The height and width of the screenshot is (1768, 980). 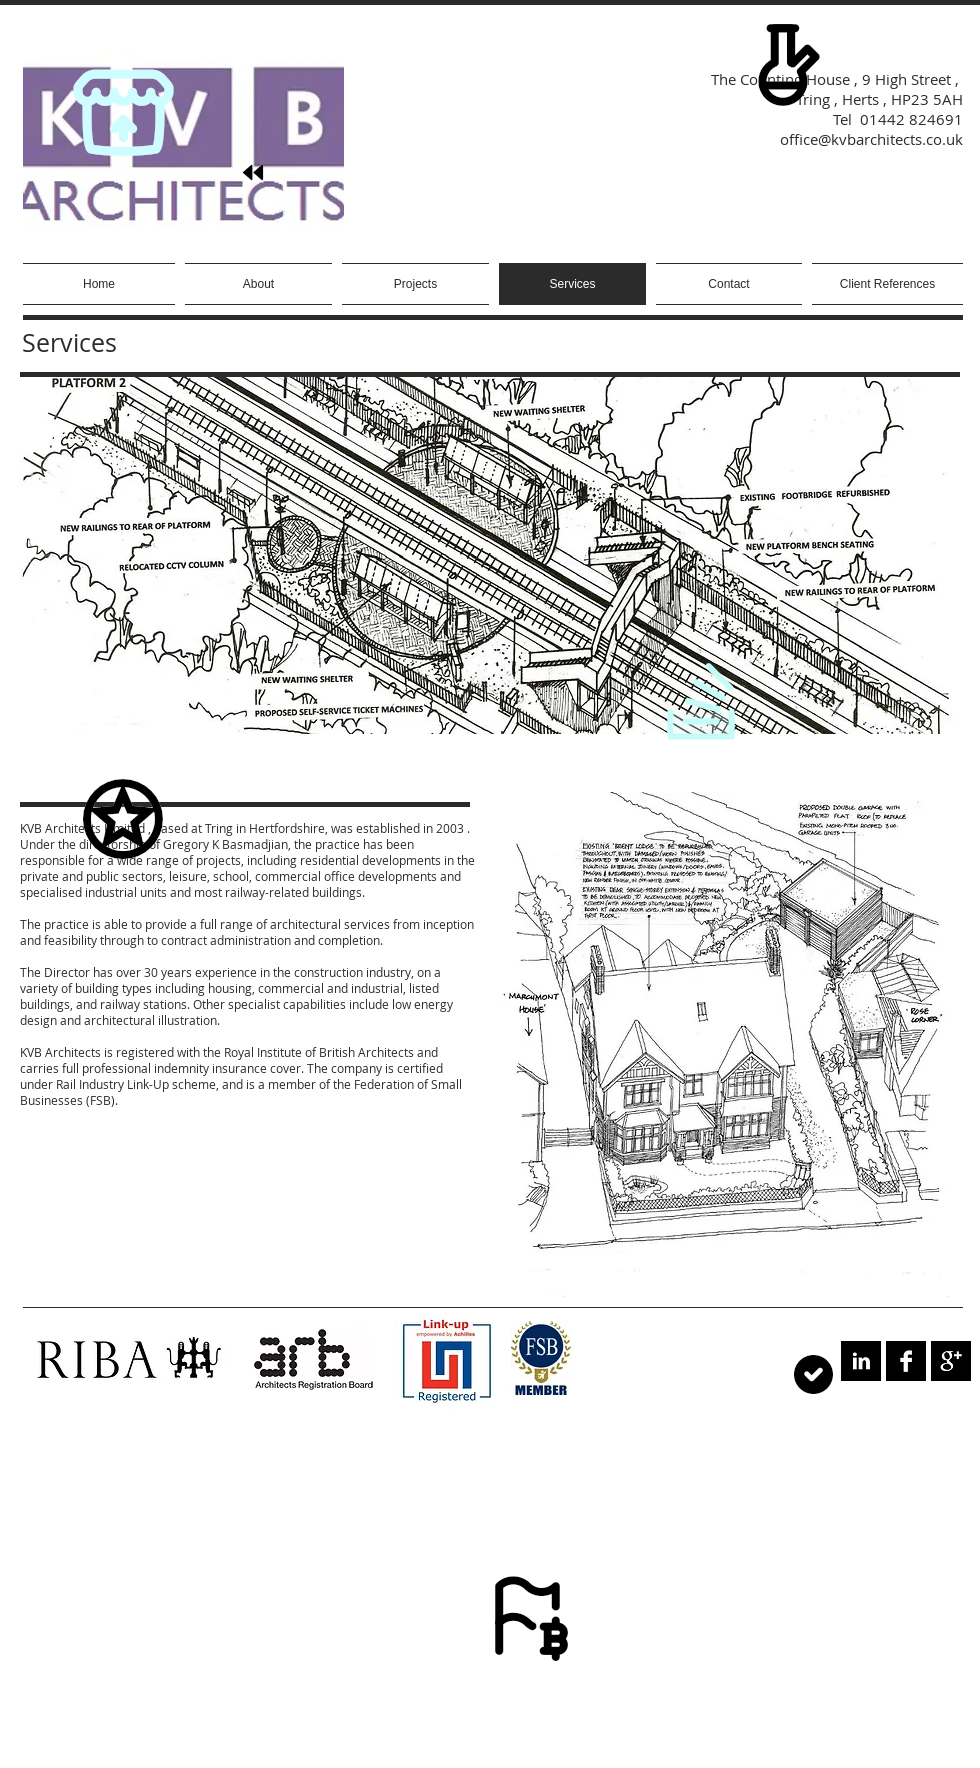 I want to click on access chemistry or laboratory tools, so click(x=787, y=65).